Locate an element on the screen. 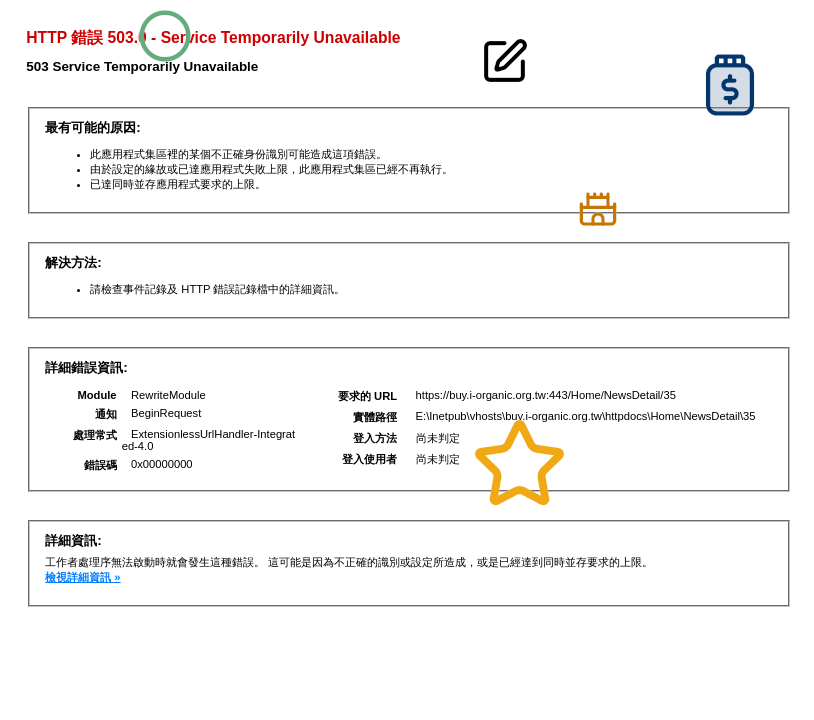 Image resolution: width=814 pixels, height=720 pixels. unselected radio button or checkbox option is located at coordinates (165, 36).